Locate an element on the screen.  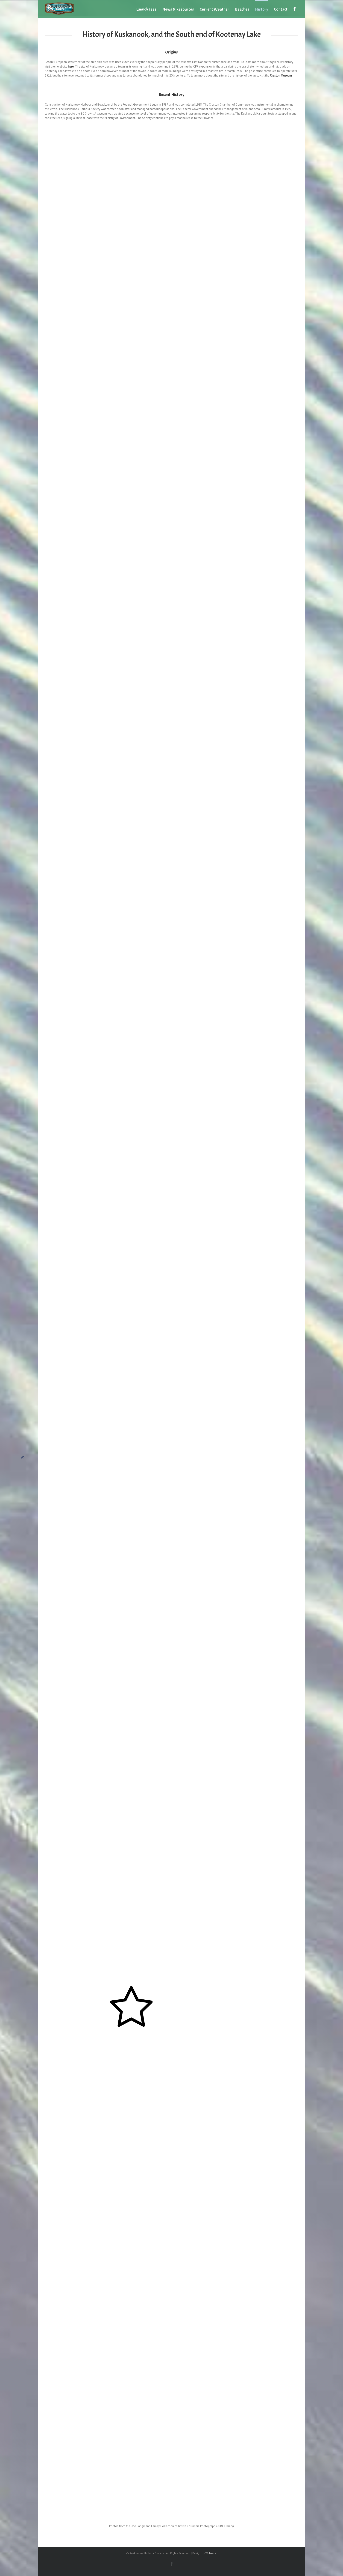
add a playful or winking emoji to your message is located at coordinates (23, 1458).